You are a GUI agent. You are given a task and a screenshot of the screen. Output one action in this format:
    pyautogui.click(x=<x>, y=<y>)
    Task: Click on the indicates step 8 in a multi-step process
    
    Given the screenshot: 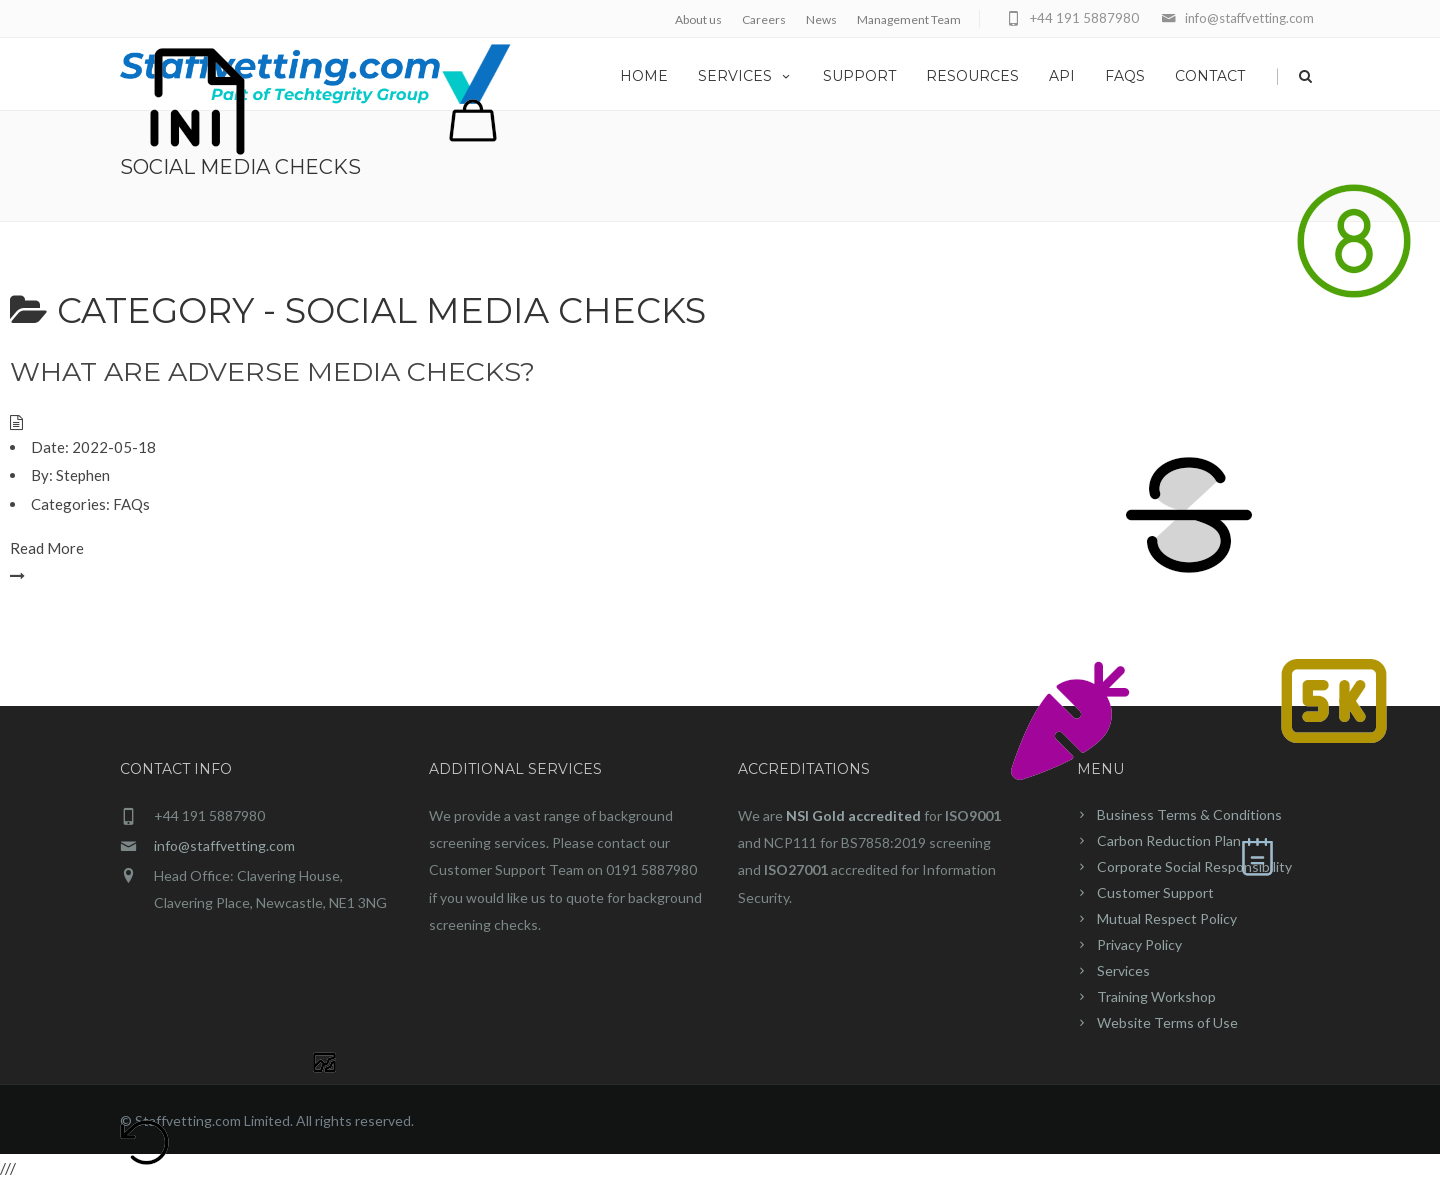 What is the action you would take?
    pyautogui.click(x=1354, y=241)
    